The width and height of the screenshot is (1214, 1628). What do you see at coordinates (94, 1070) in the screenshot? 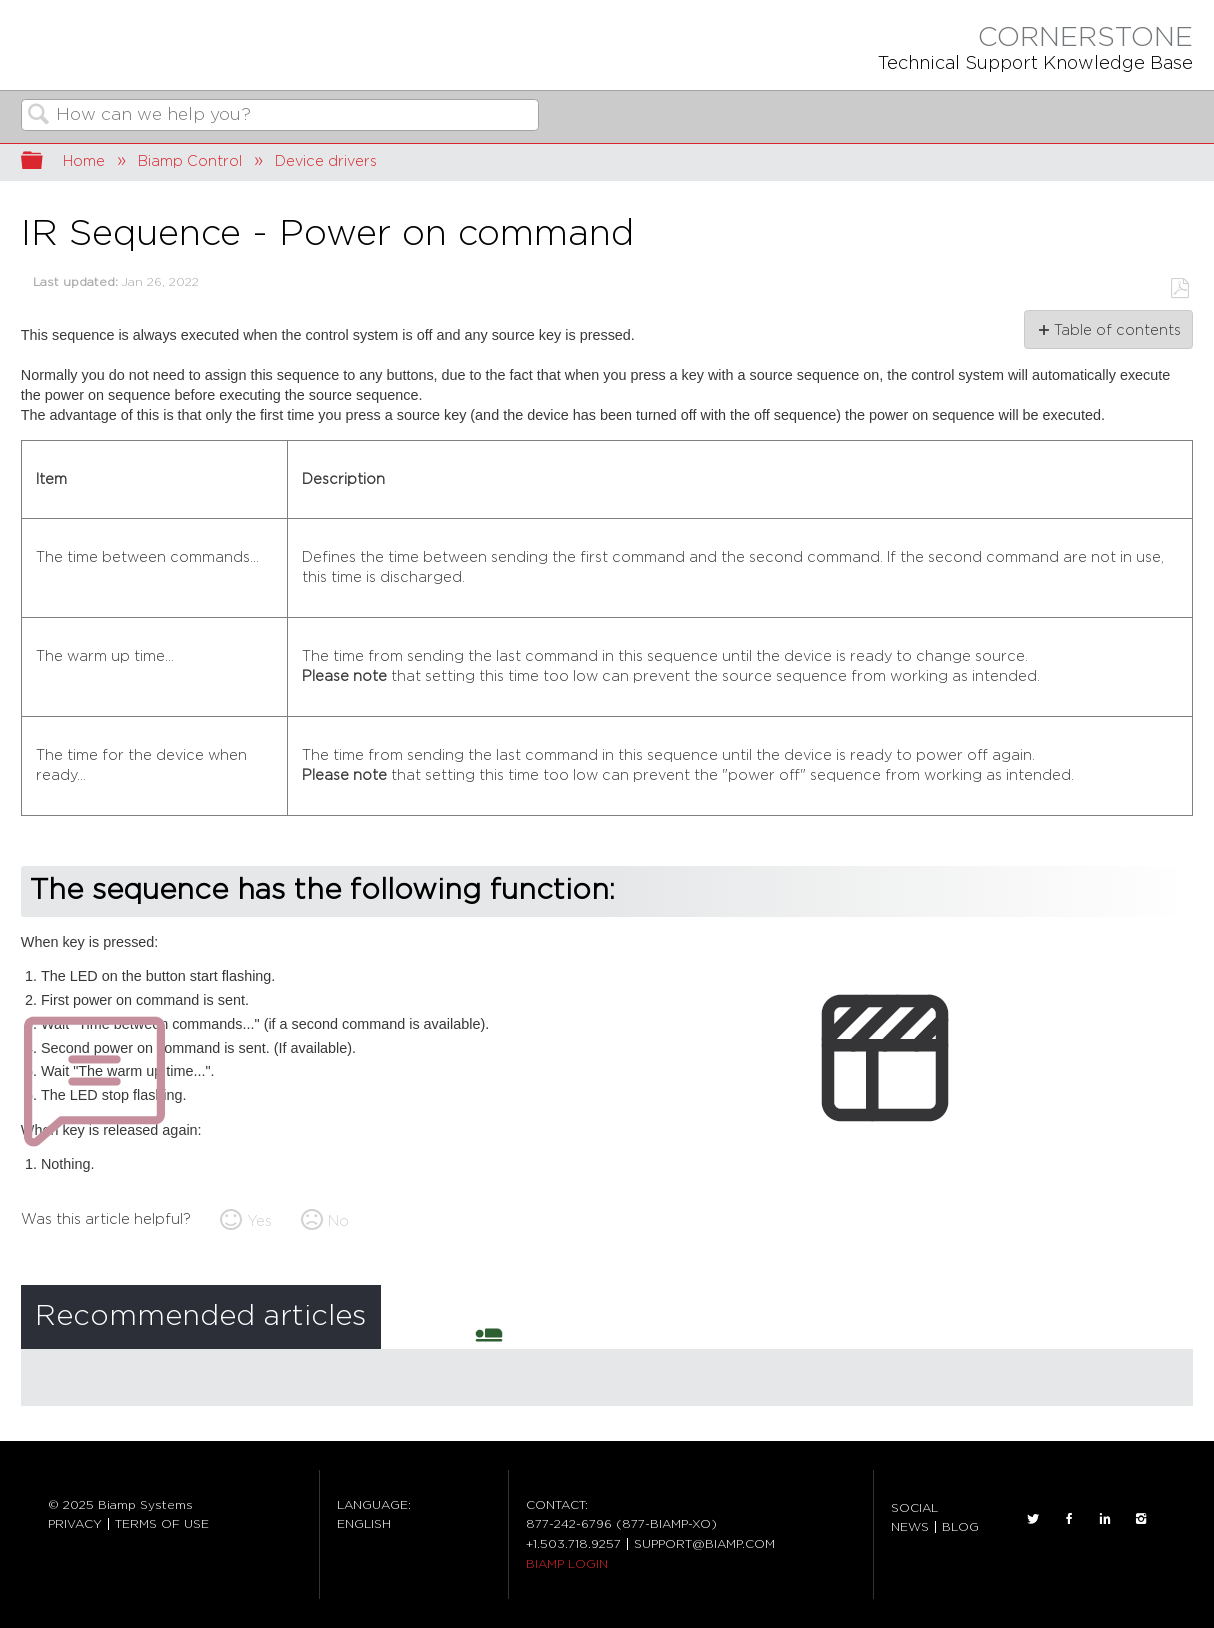
I see `open chat or messaging` at bounding box center [94, 1070].